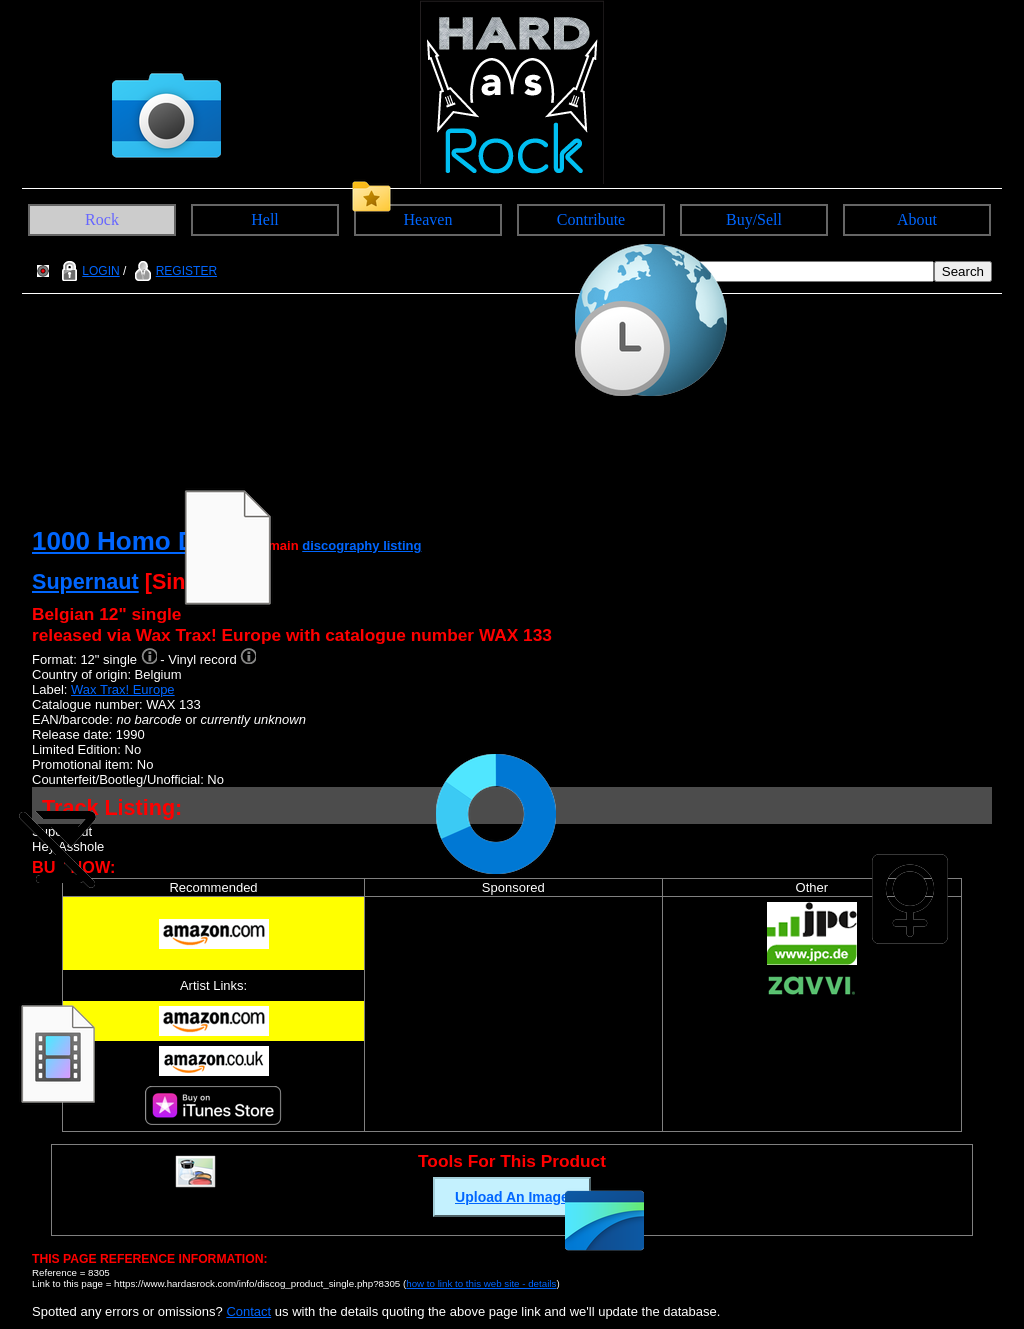 Image resolution: width=1024 pixels, height=1329 pixels. I want to click on open productivity app, so click(496, 814).